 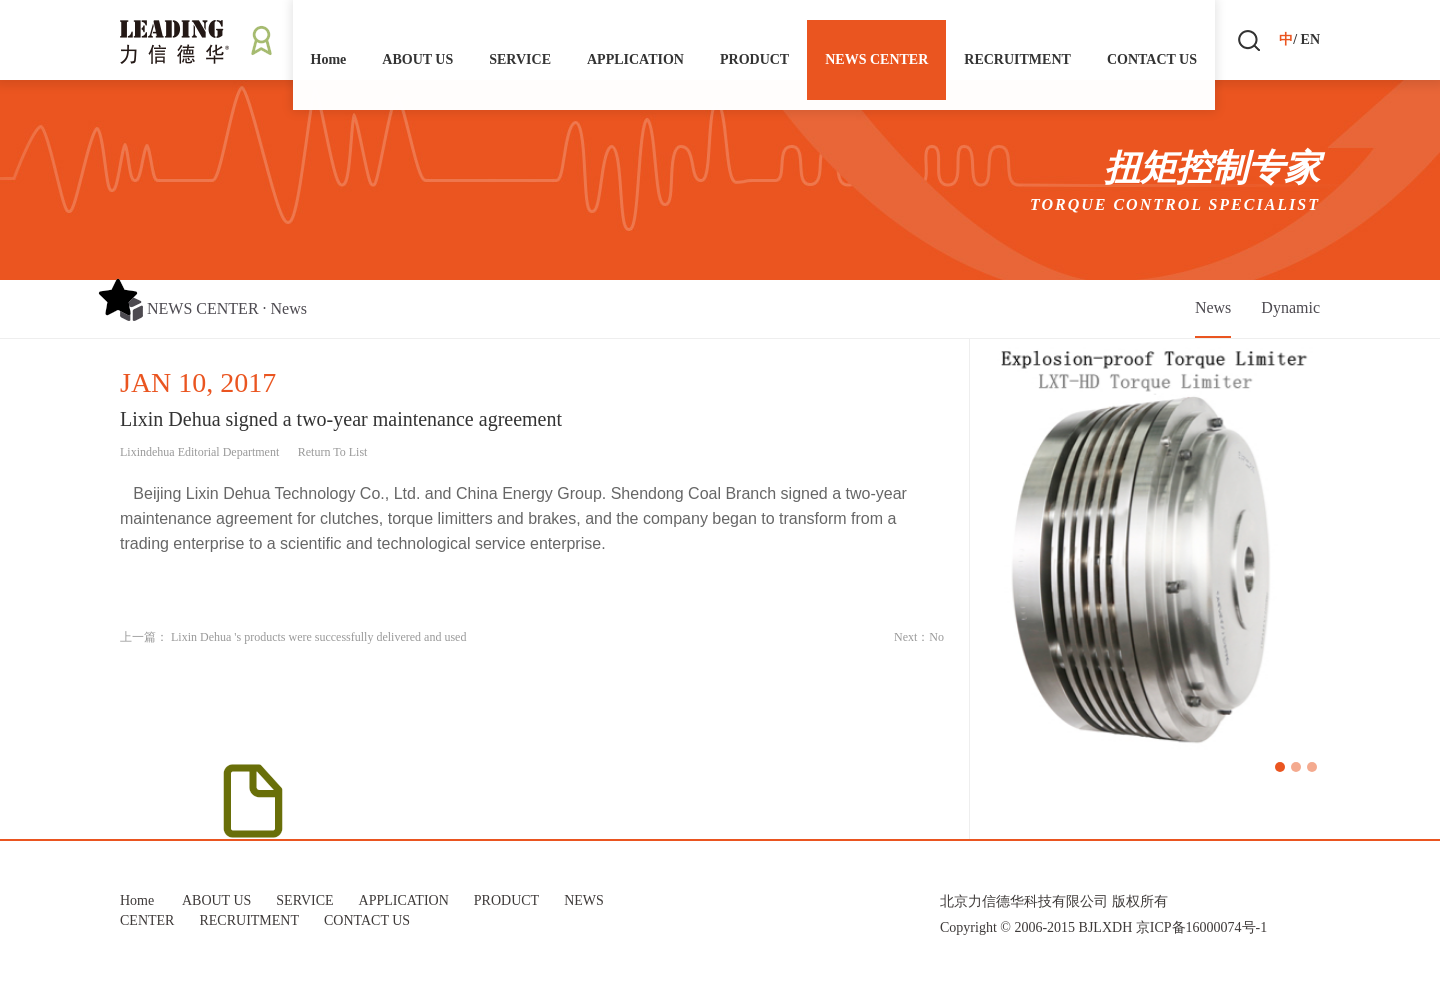 I want to click on add item to favorites, so click(x=118, y=298).